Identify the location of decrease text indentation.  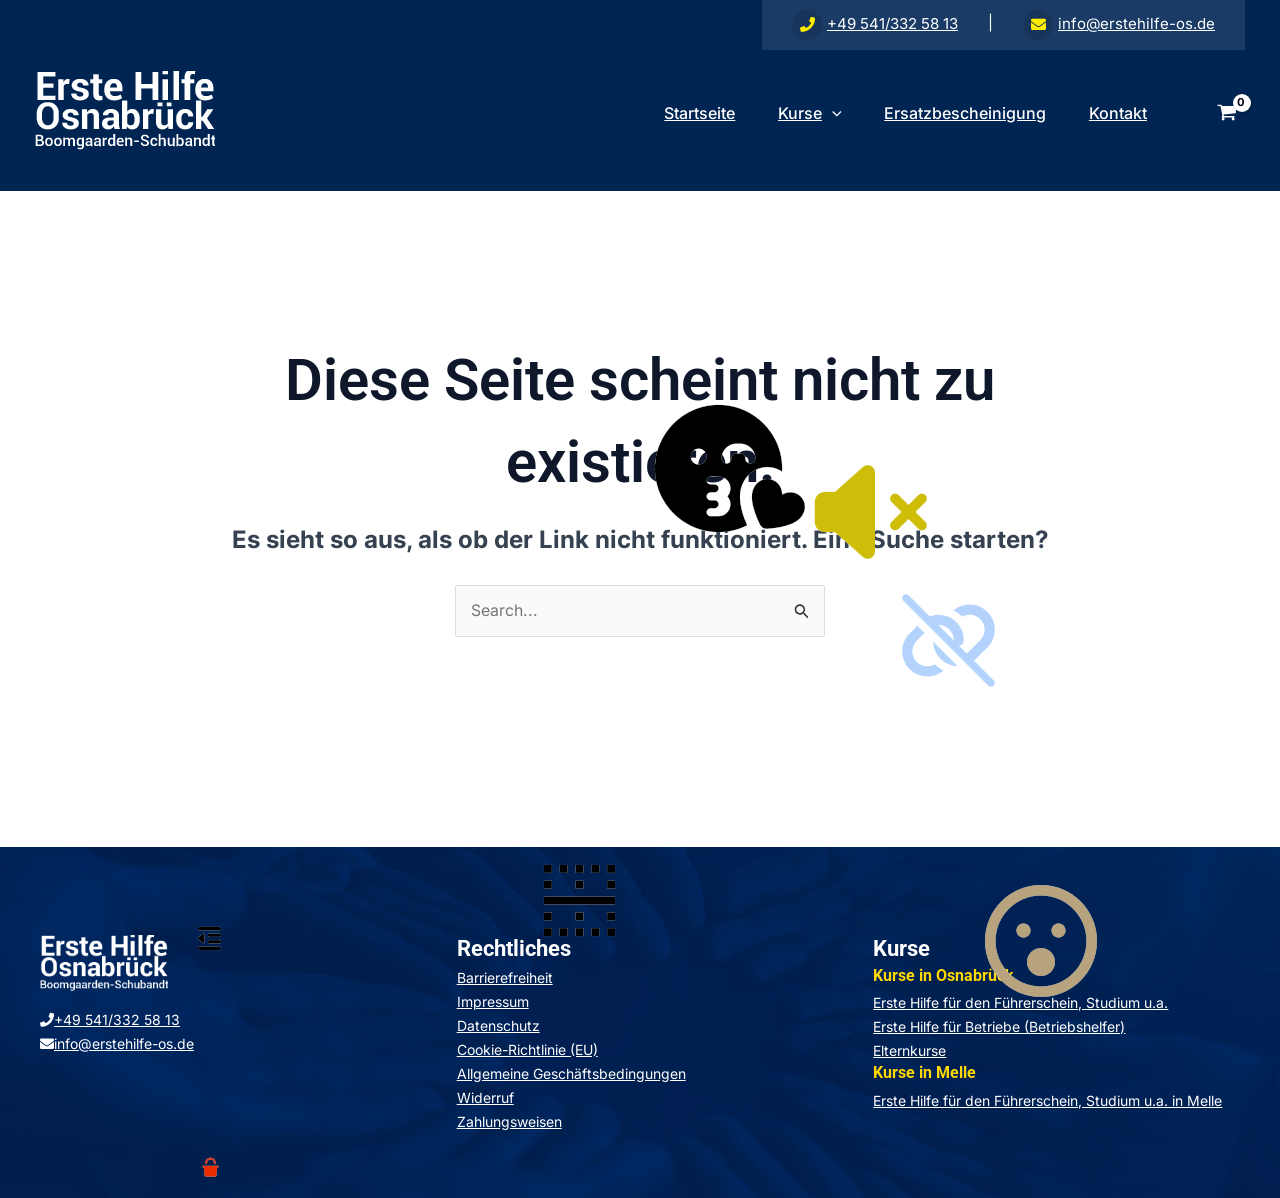
(209, 938).